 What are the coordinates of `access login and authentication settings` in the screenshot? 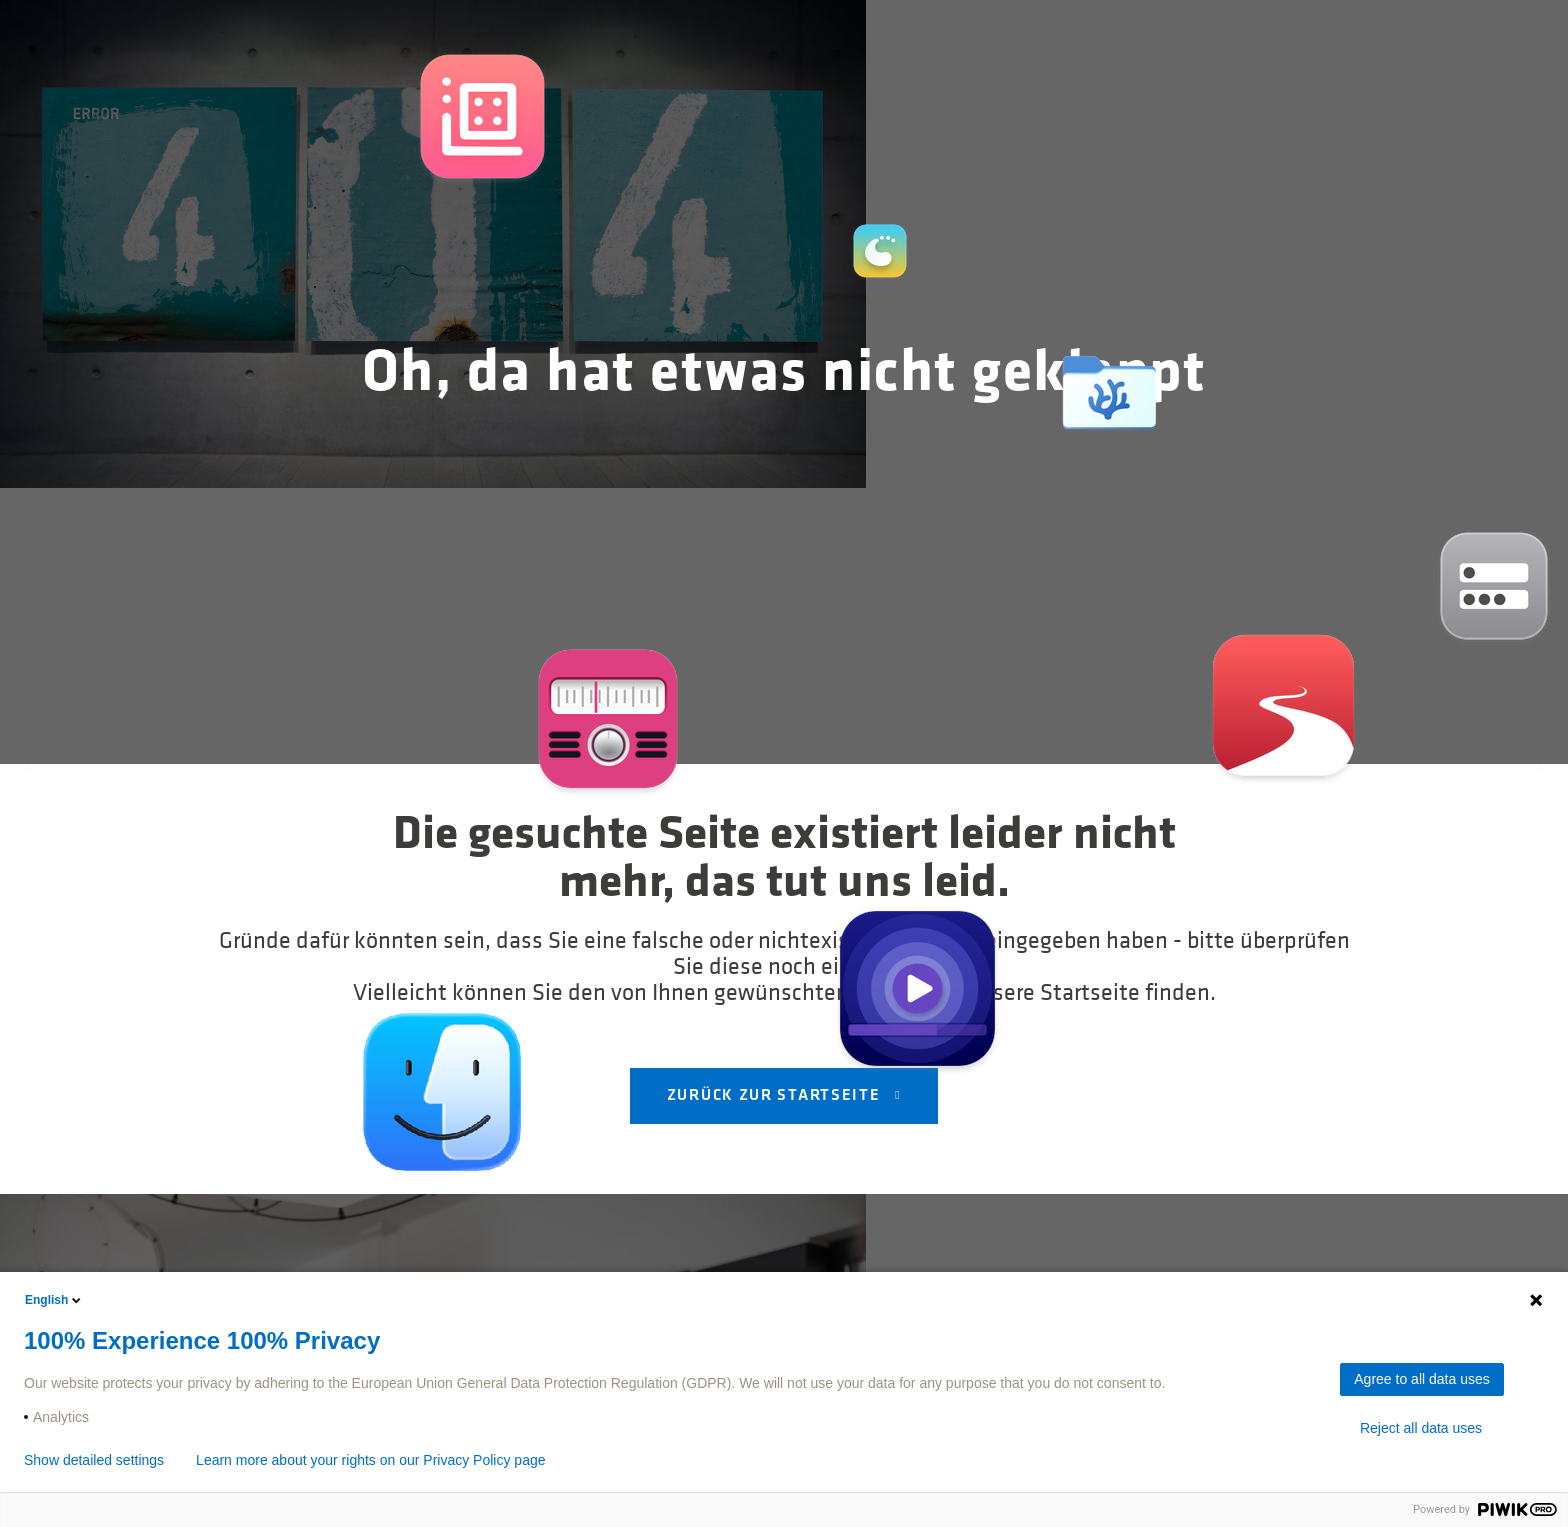 It's located at (1494, 588).